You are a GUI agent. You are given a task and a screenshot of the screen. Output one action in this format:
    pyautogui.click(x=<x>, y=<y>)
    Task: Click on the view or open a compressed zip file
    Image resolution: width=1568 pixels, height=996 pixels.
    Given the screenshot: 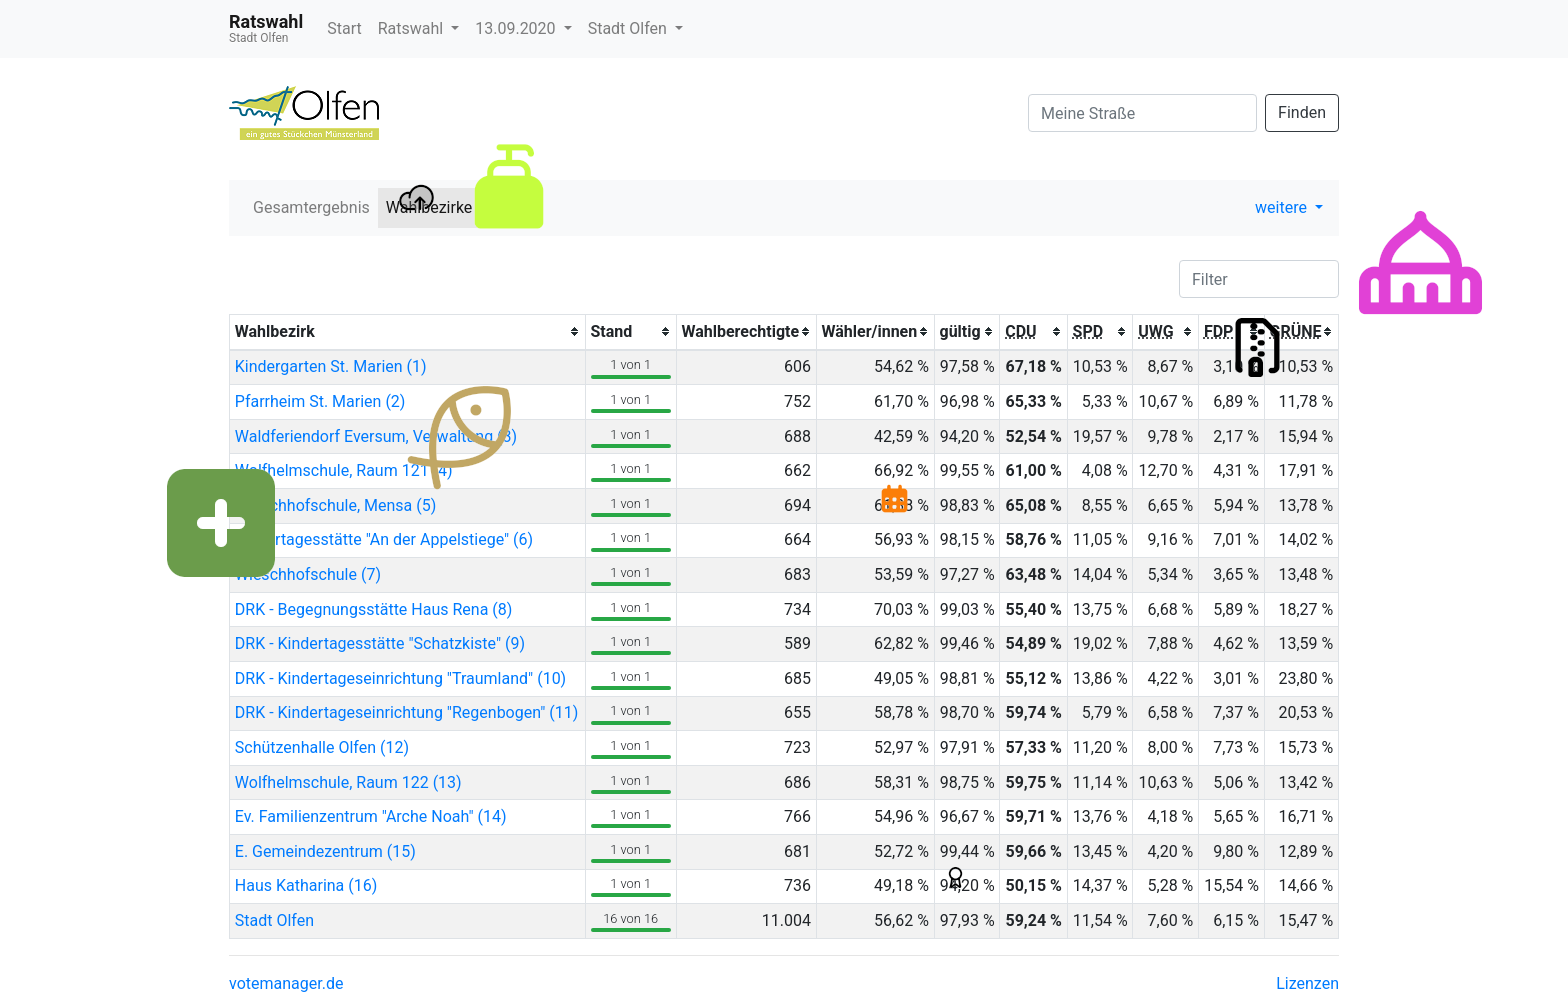 What is the action you would take?
    pyautogui.click(x=1257, y=347)
    